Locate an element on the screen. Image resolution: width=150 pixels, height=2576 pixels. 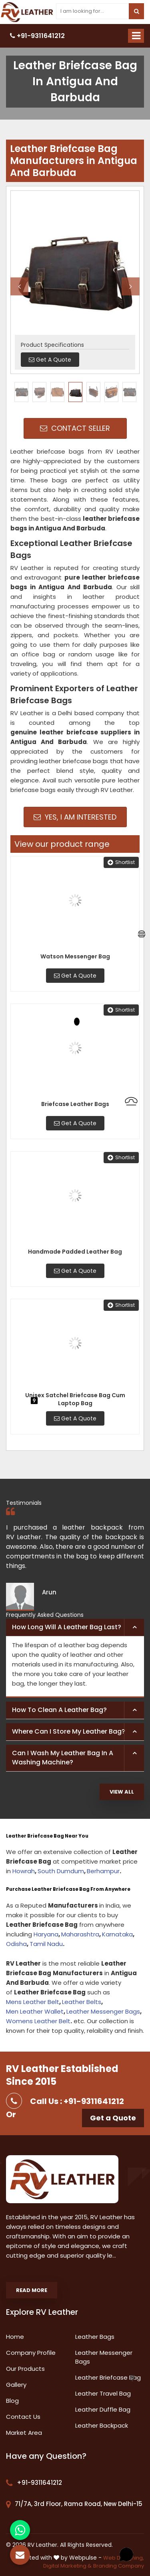
open framer app is located at coordinates (132, 2378).